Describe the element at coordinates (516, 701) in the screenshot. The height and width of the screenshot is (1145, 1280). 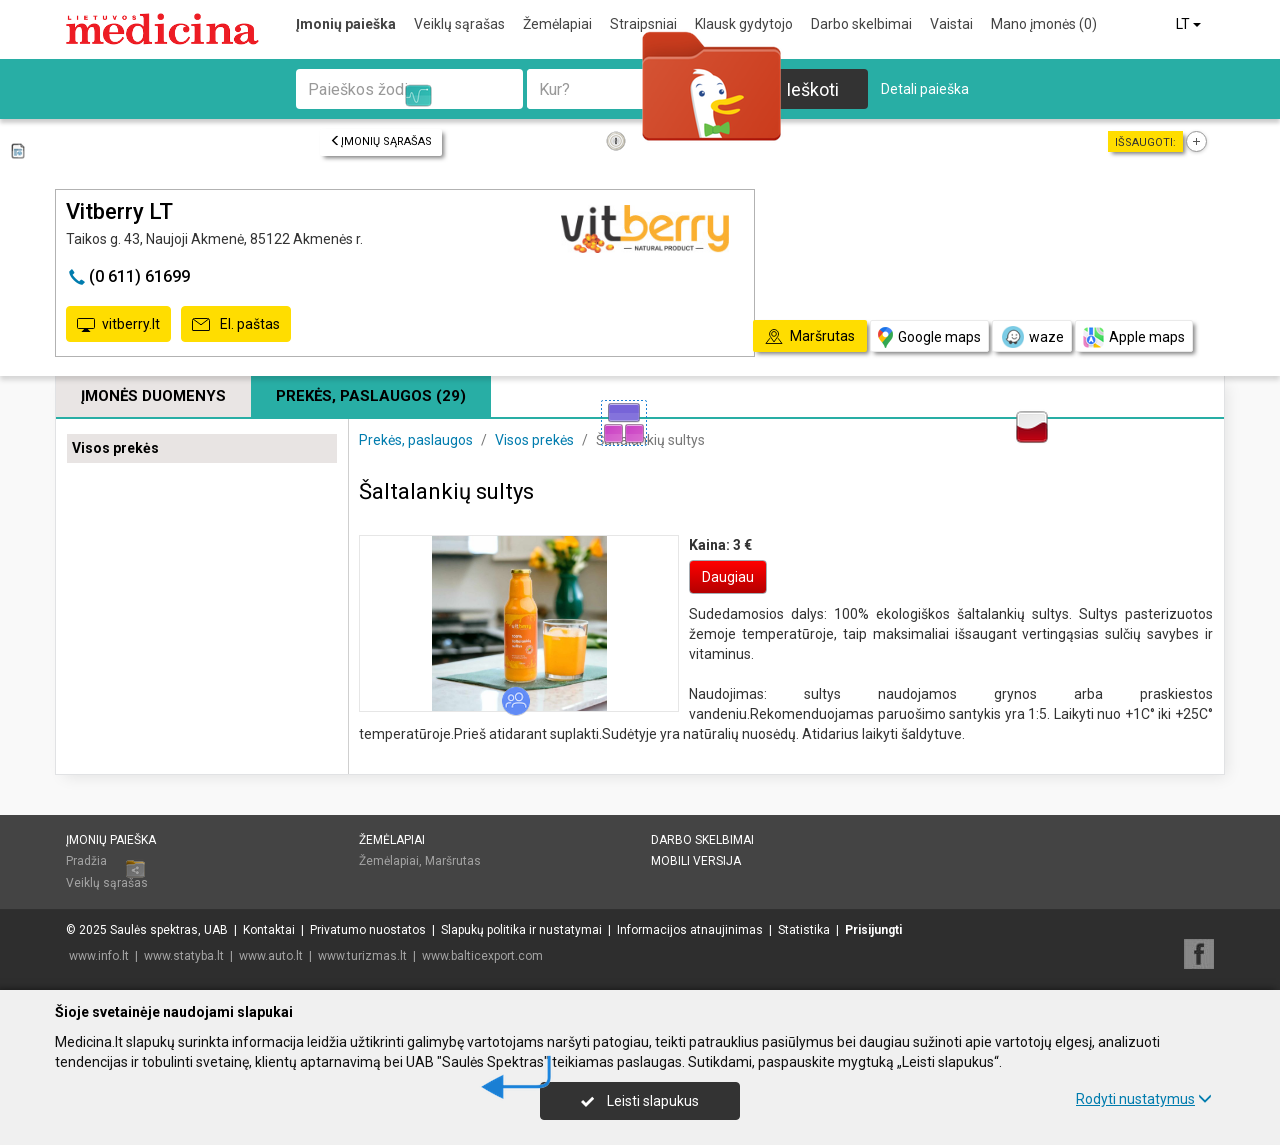
I see `indicates shared or collaborative content` at that location.